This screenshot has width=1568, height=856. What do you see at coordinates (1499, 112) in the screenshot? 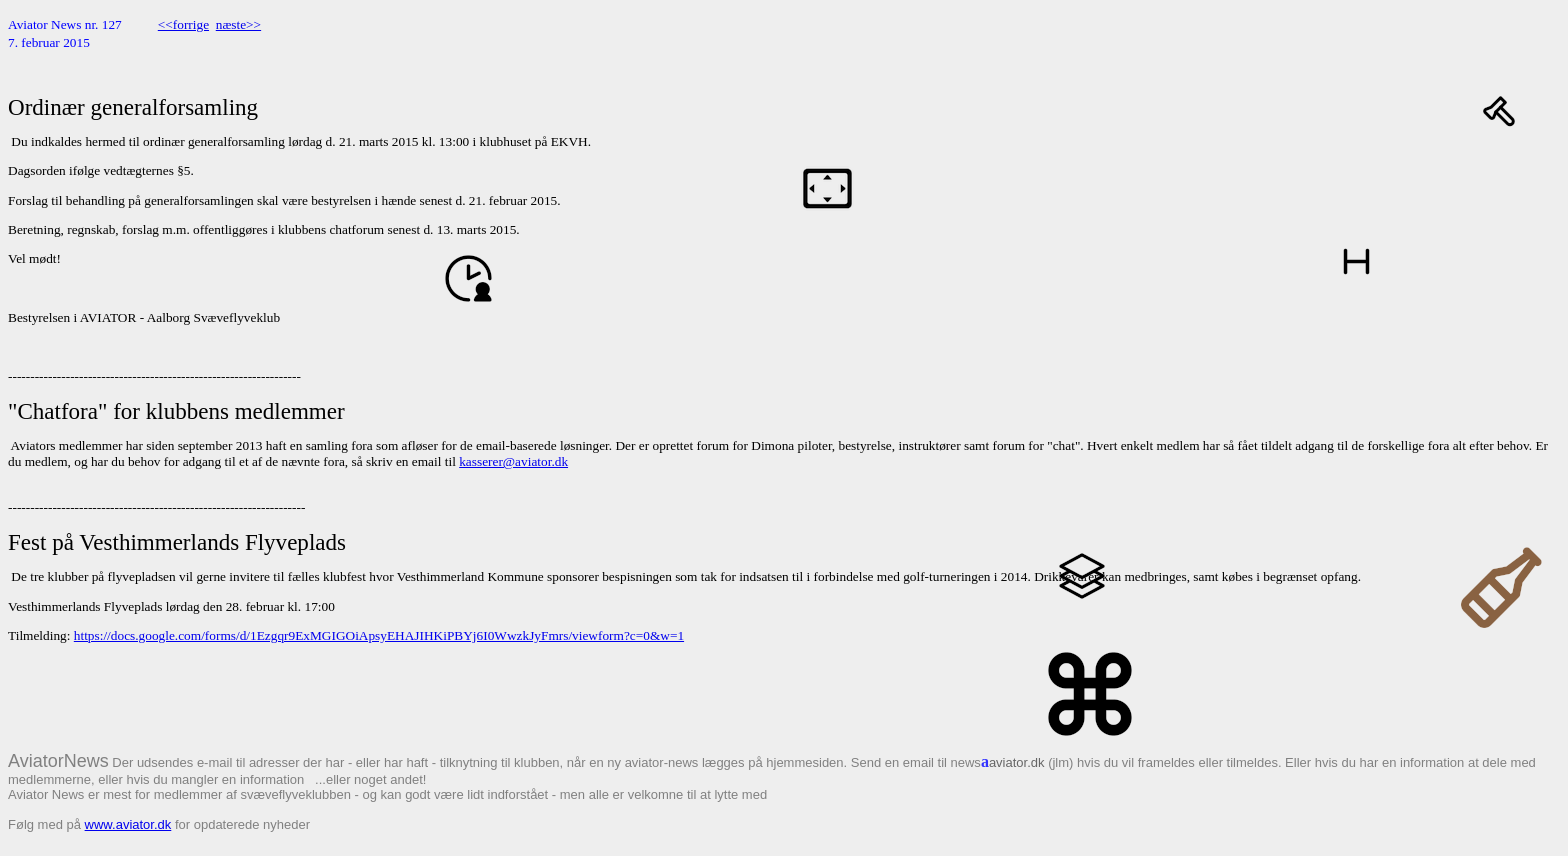
I see `access crafting or woodcutting tools` at bounding box center [1499, 112].